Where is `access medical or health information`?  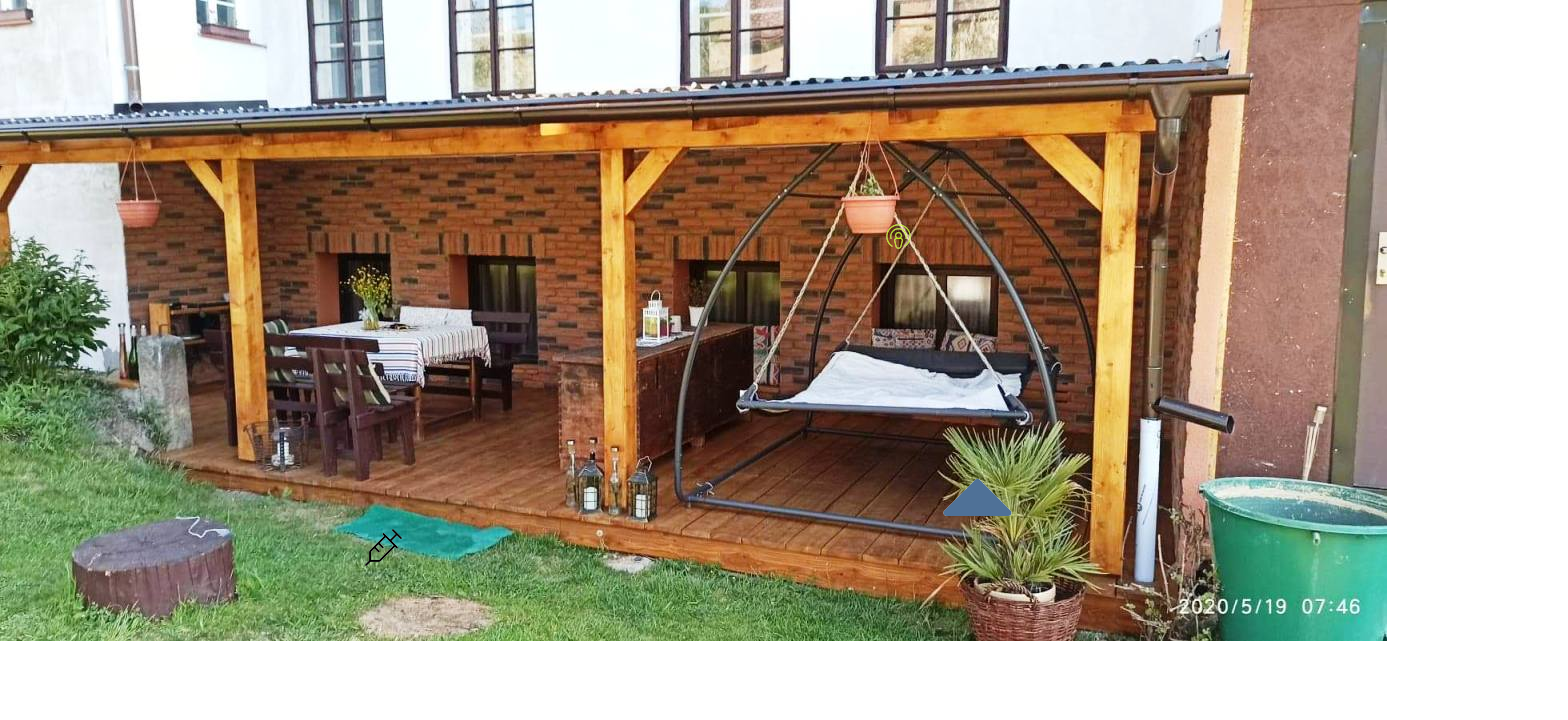 access medical or health information is located at coordinates (383, 547).